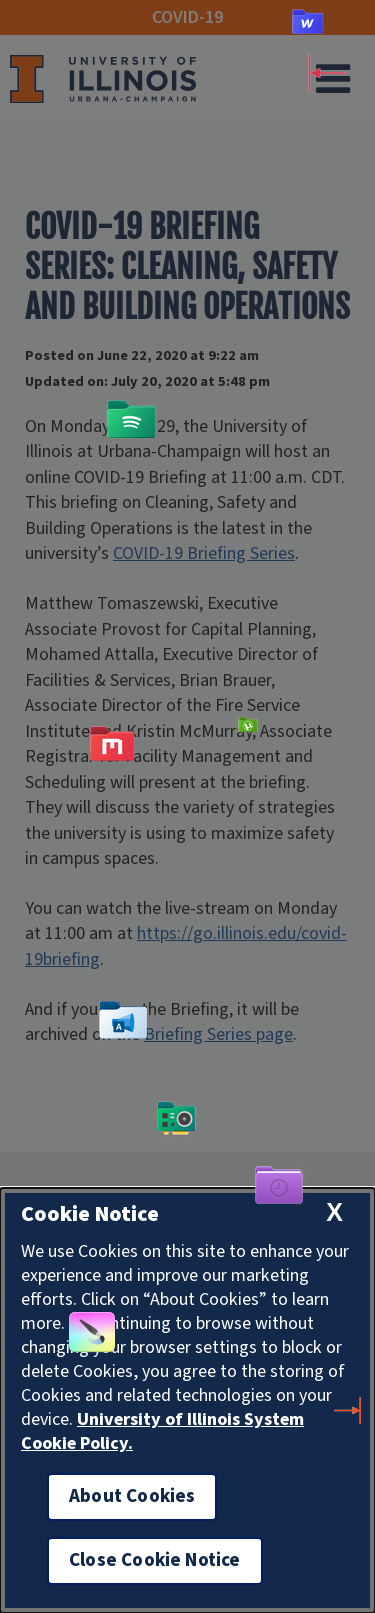 The width and height of the screenshot is (375, 1613). I want to click on access temporary files folder, so click(279, 1185).